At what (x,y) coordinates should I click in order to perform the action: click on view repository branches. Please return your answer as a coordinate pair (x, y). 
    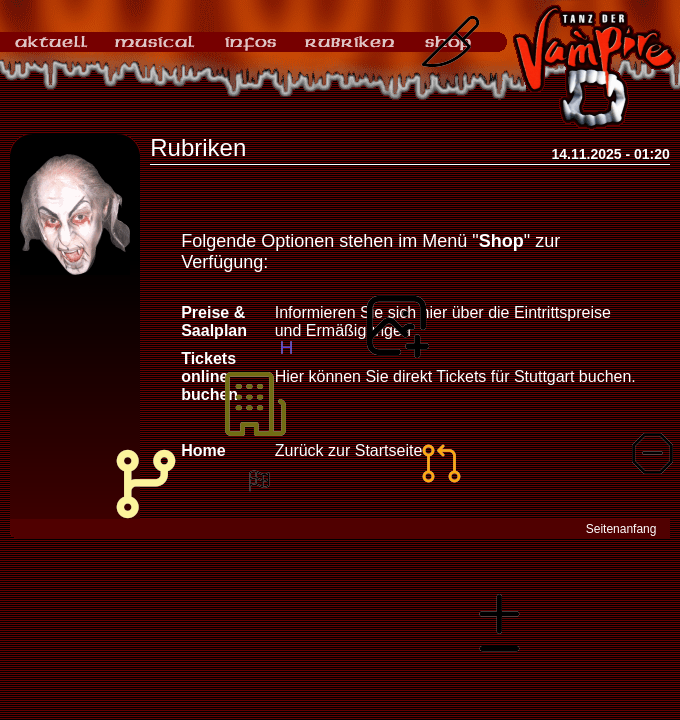
    Looking at the image, I should click on (146, 484).